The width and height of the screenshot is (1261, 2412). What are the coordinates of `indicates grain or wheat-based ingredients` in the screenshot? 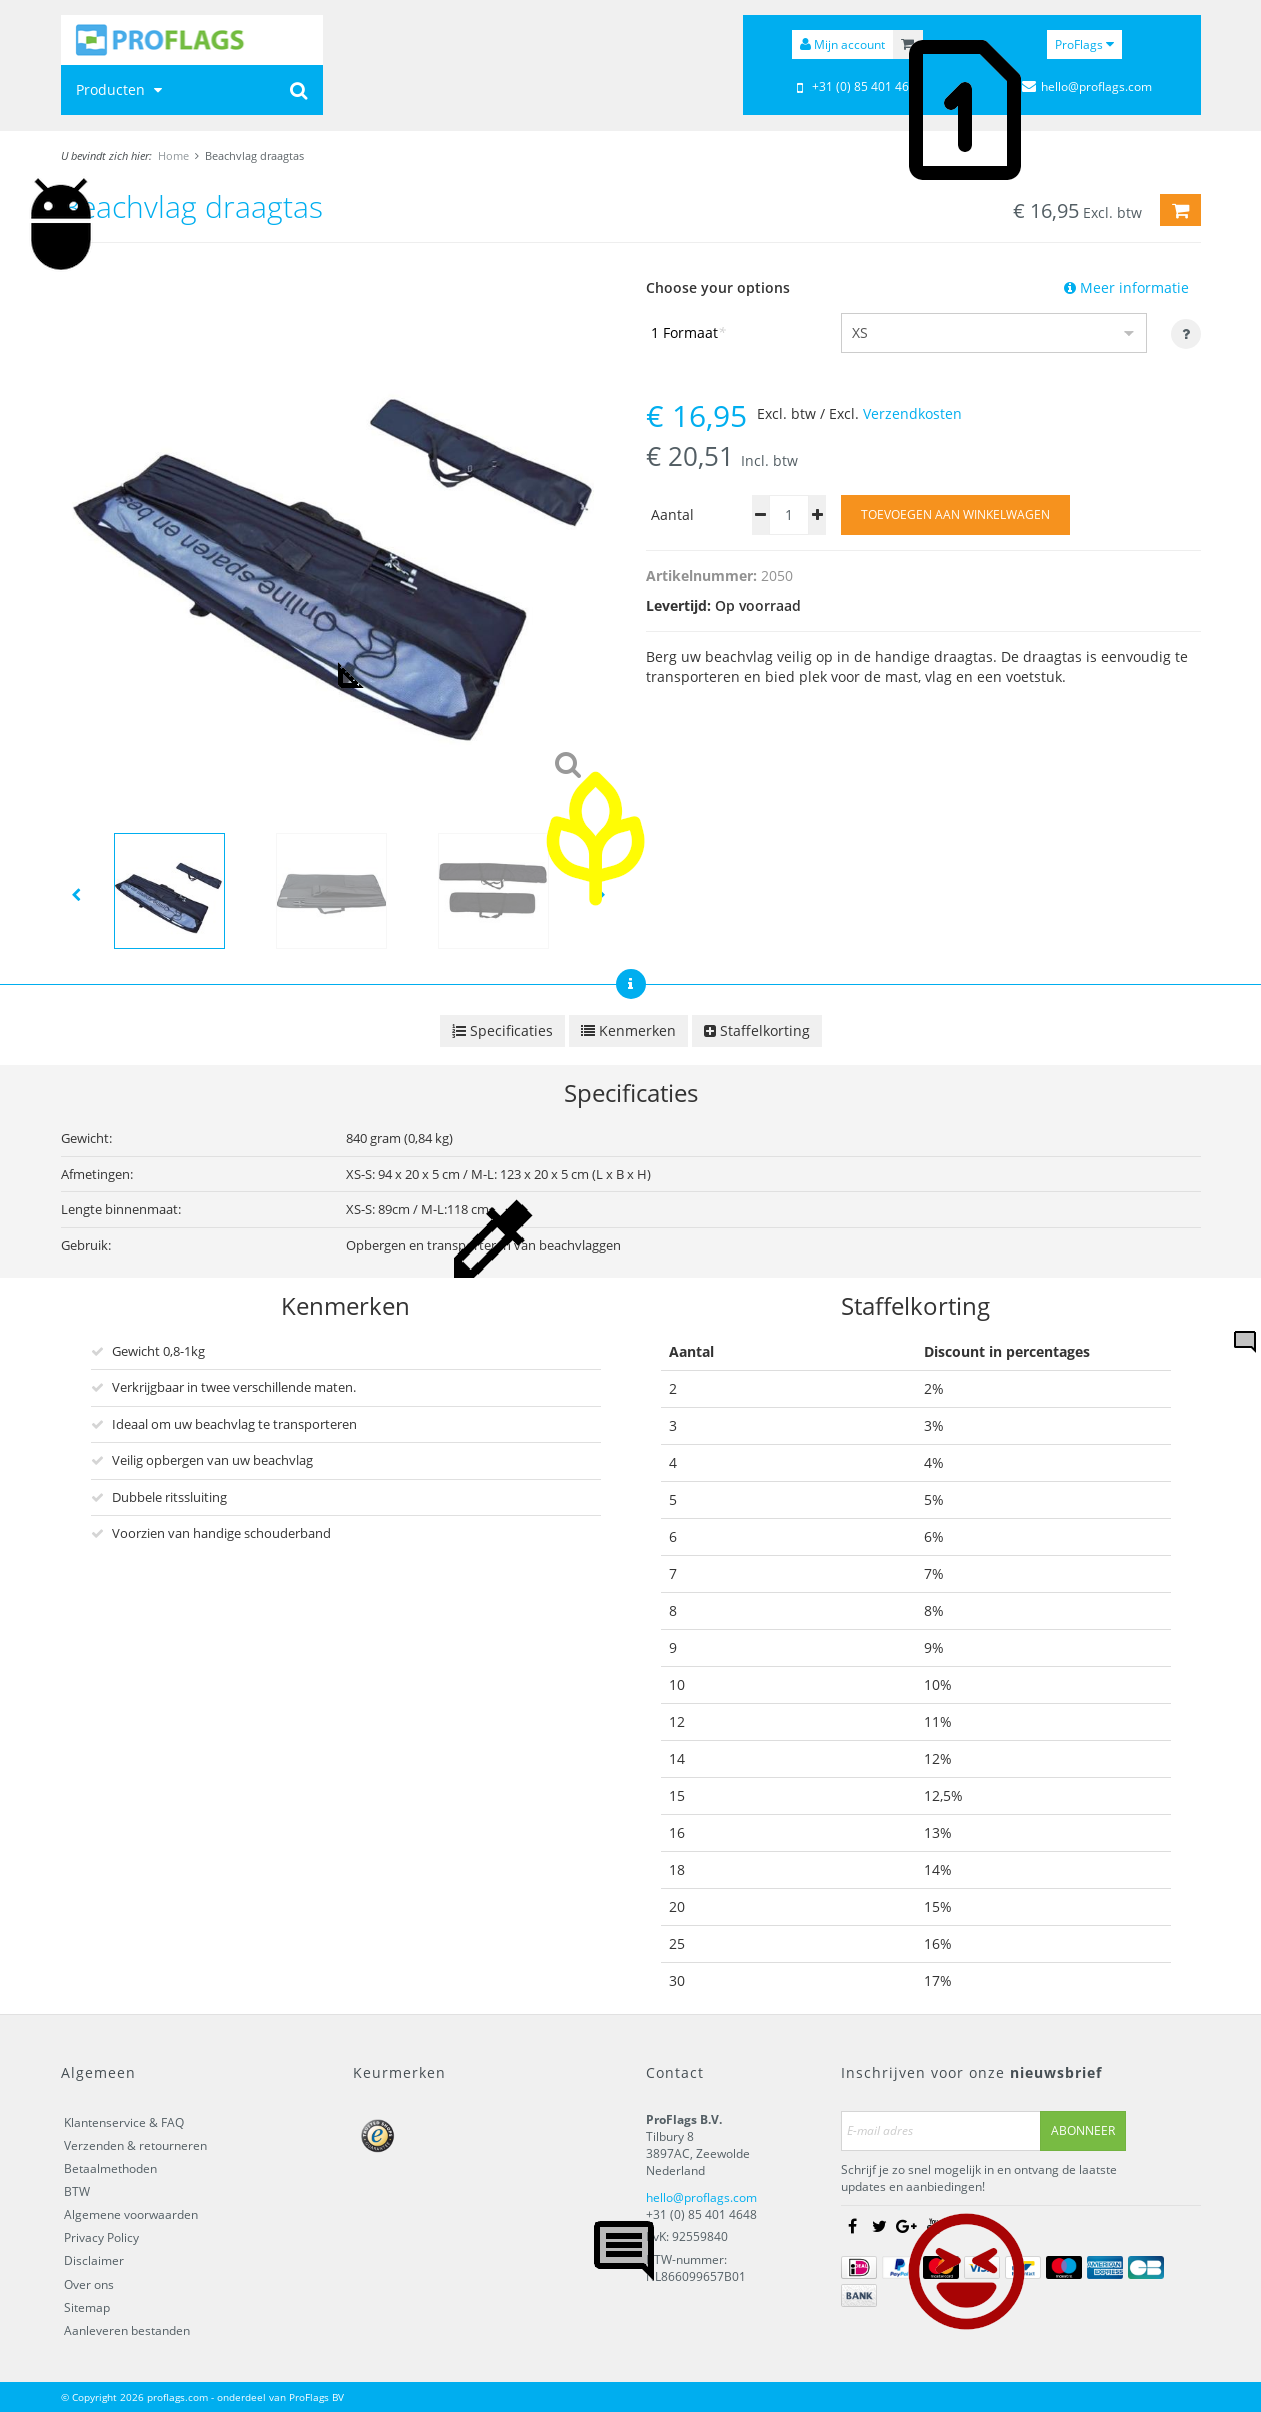 It's located at (595, 838).